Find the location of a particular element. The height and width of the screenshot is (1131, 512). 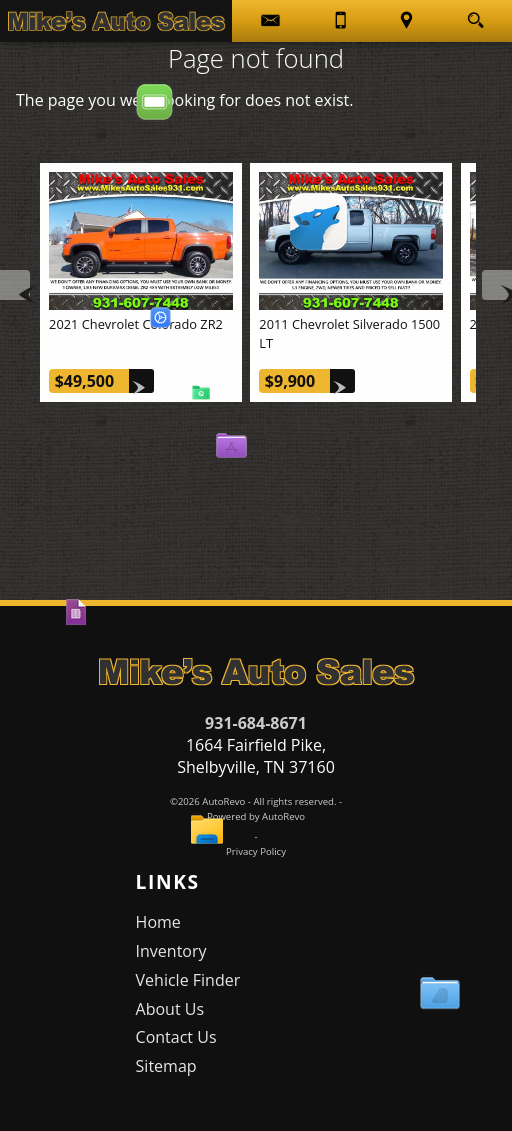

open affinity publisher project folder is located at coordinates (440, 993).